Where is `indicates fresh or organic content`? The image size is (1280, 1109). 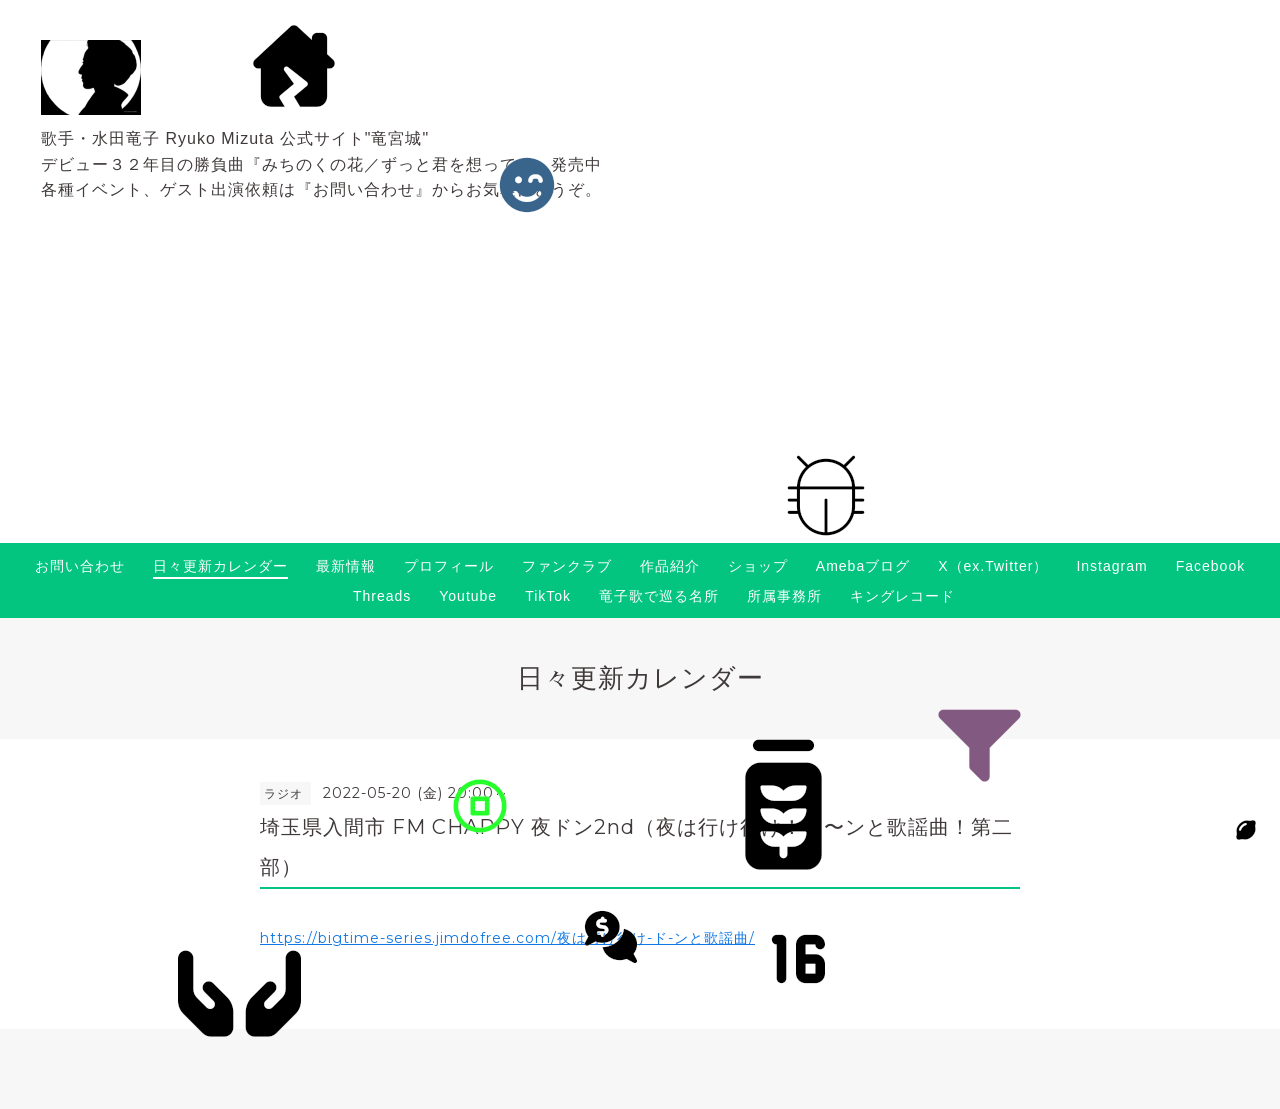 indicates fresh or organic content is located at coordinates (1246, 830).